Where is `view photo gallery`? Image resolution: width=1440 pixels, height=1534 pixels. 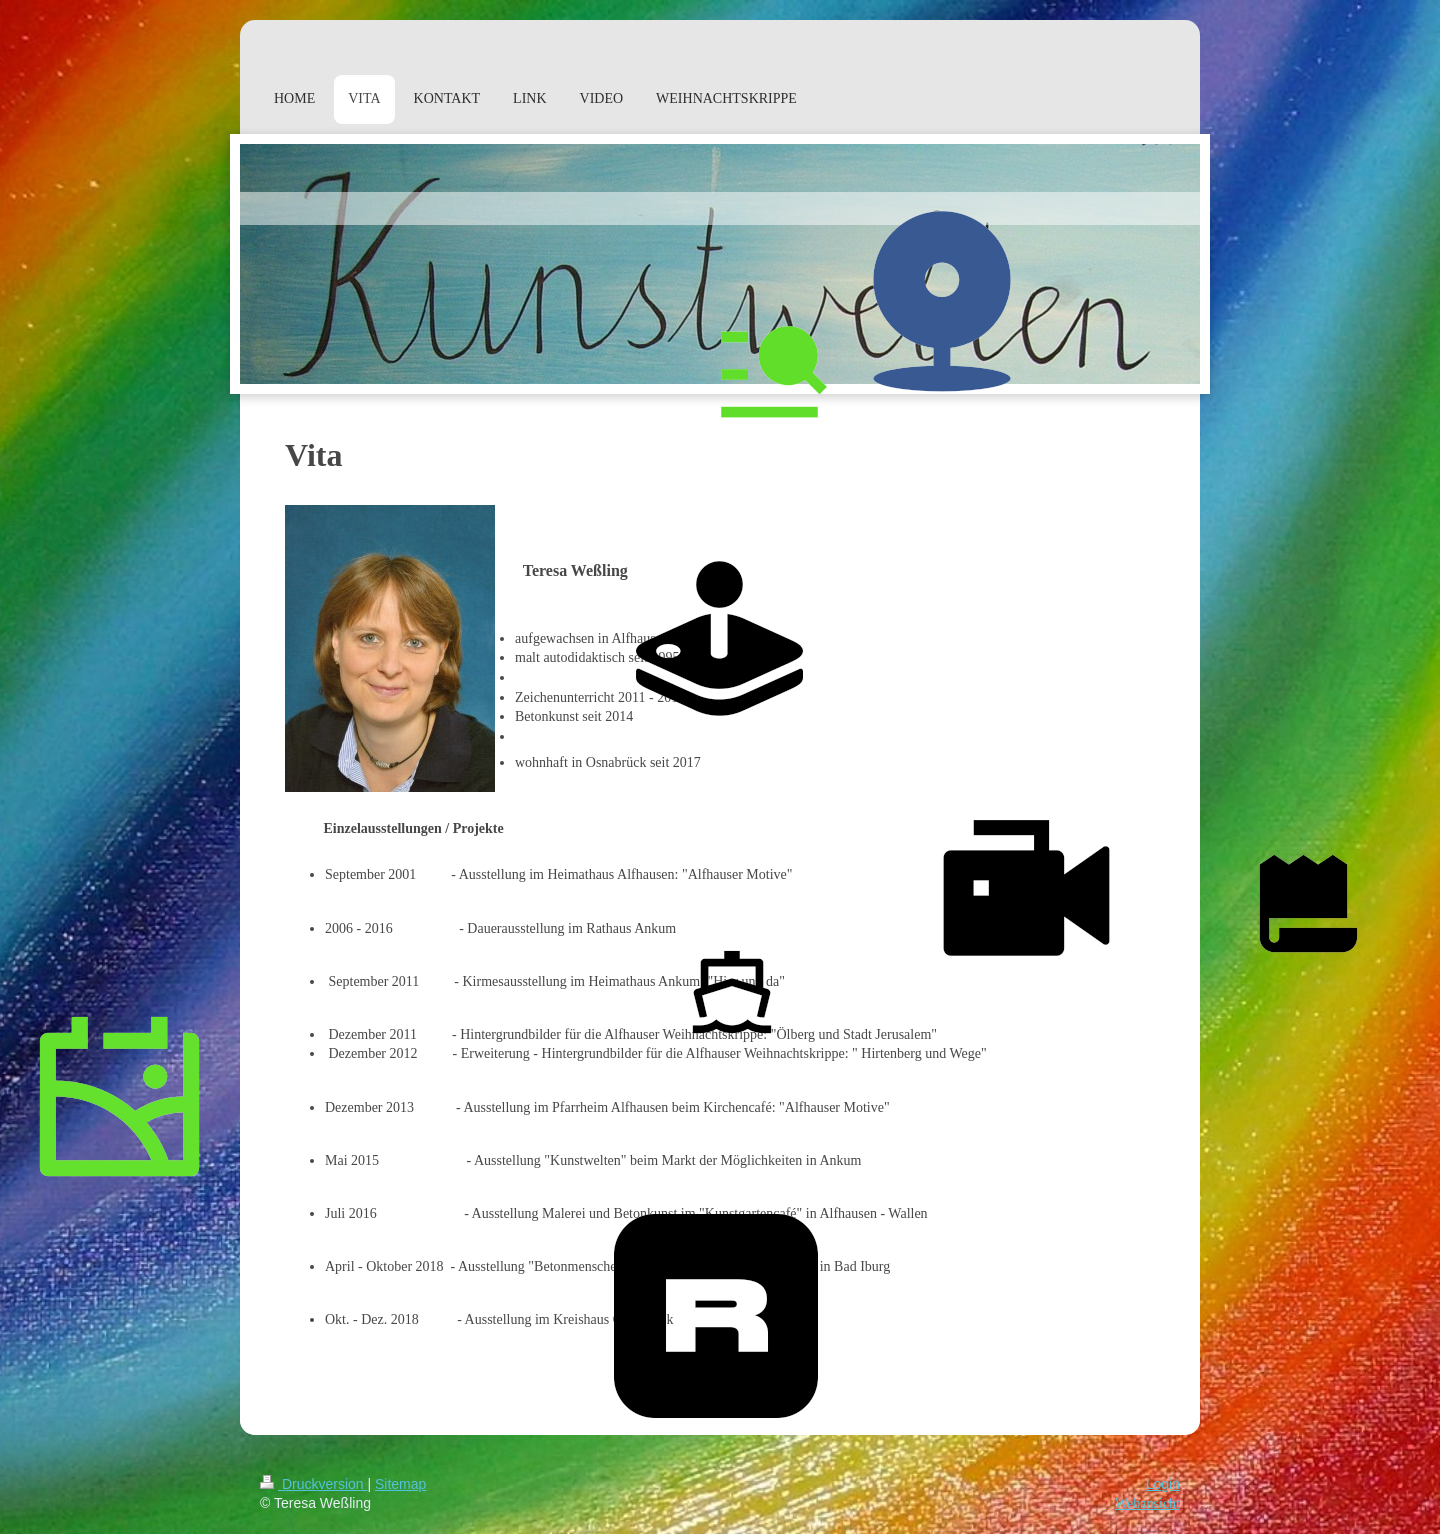 view photo gallery is located at coordinates (119, 1104).